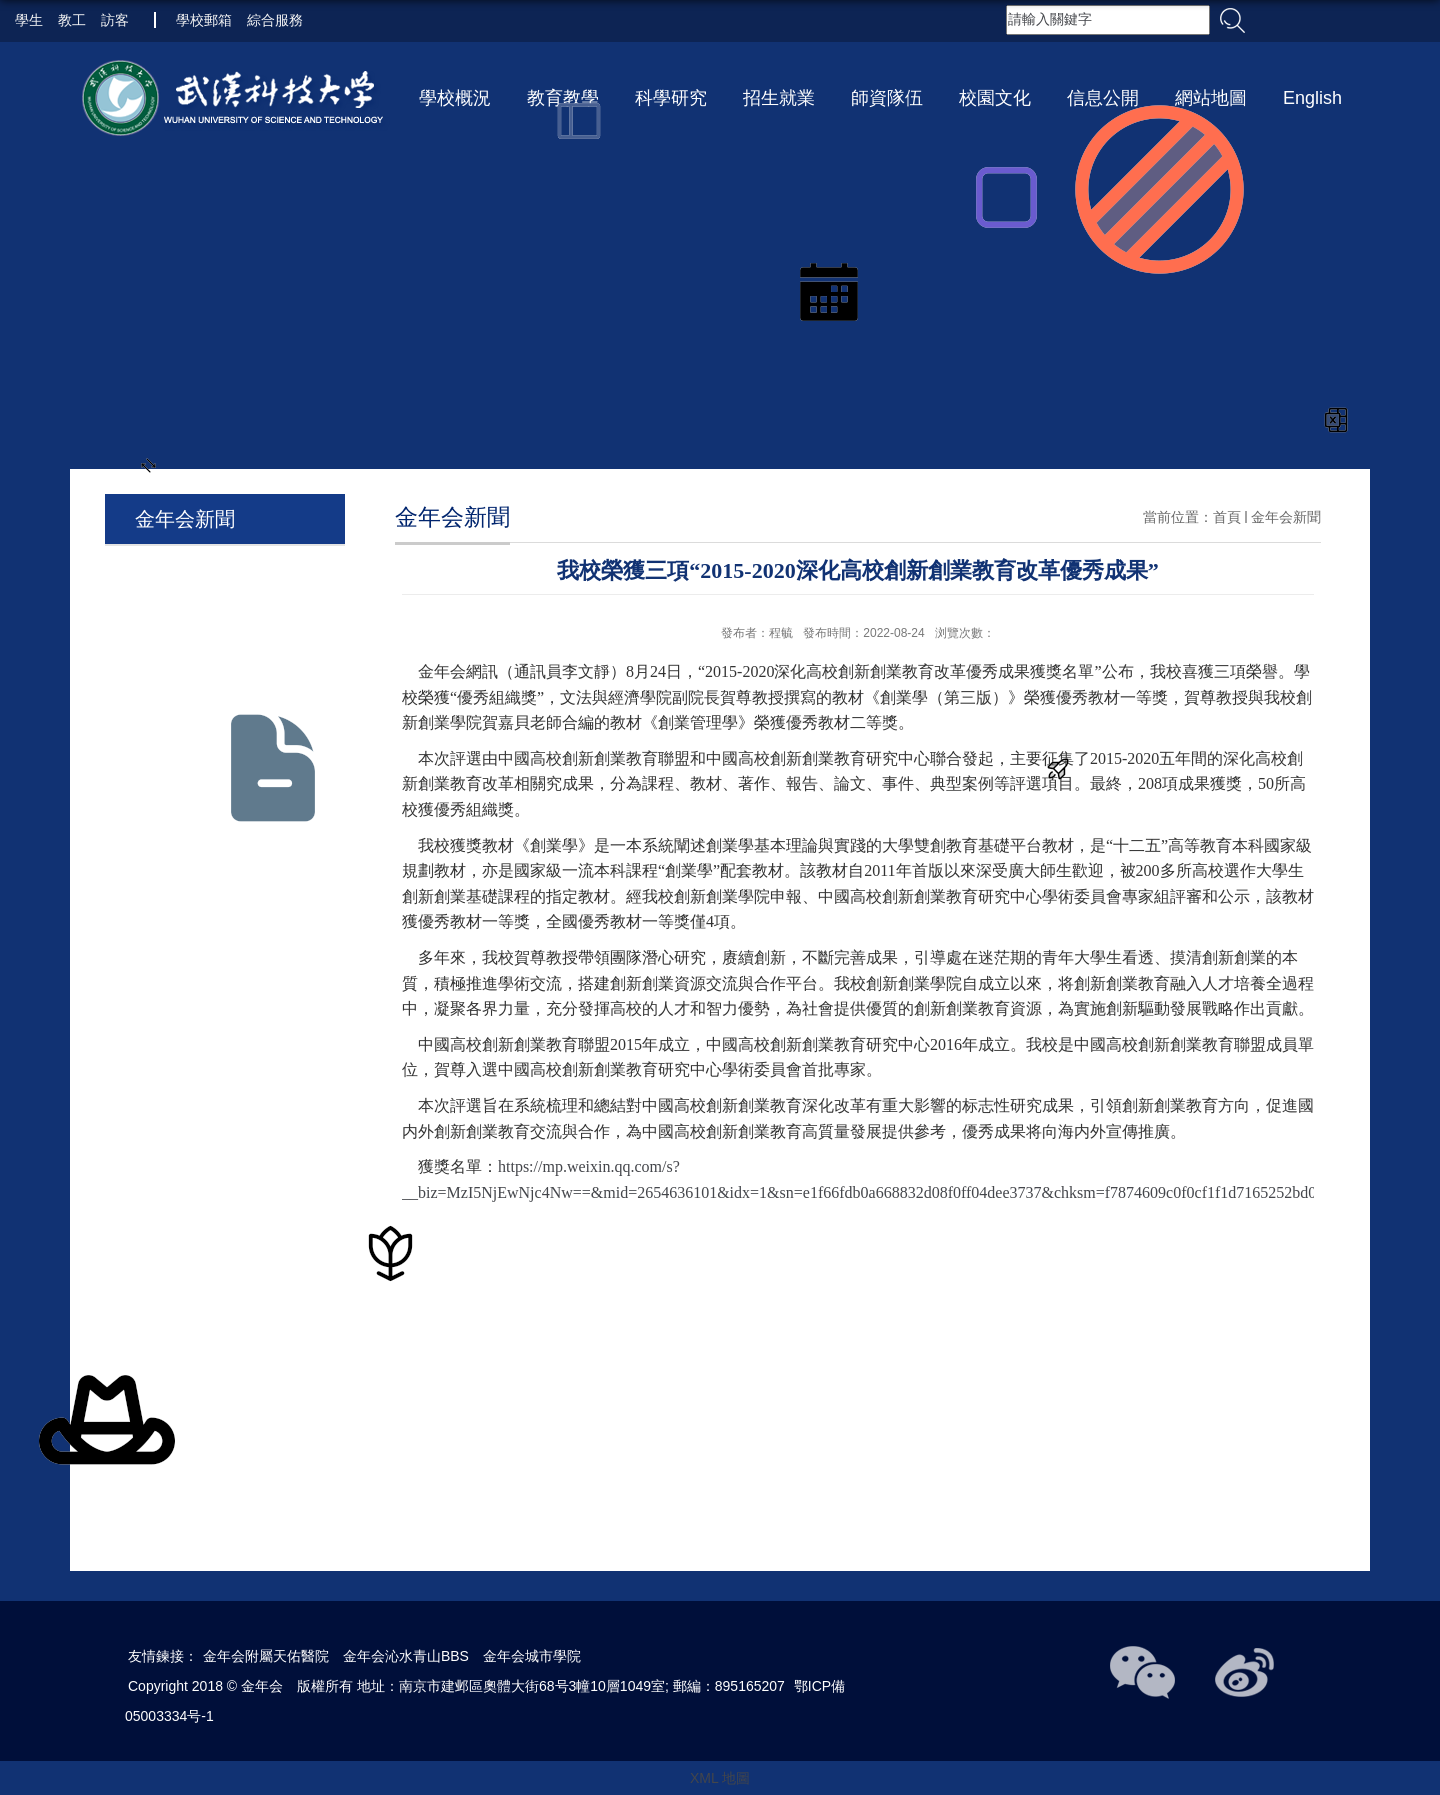  What do you see at coordinates (273, 768) in the screenshot?
I see `remove content from a document` at bounding box center [273, 768].